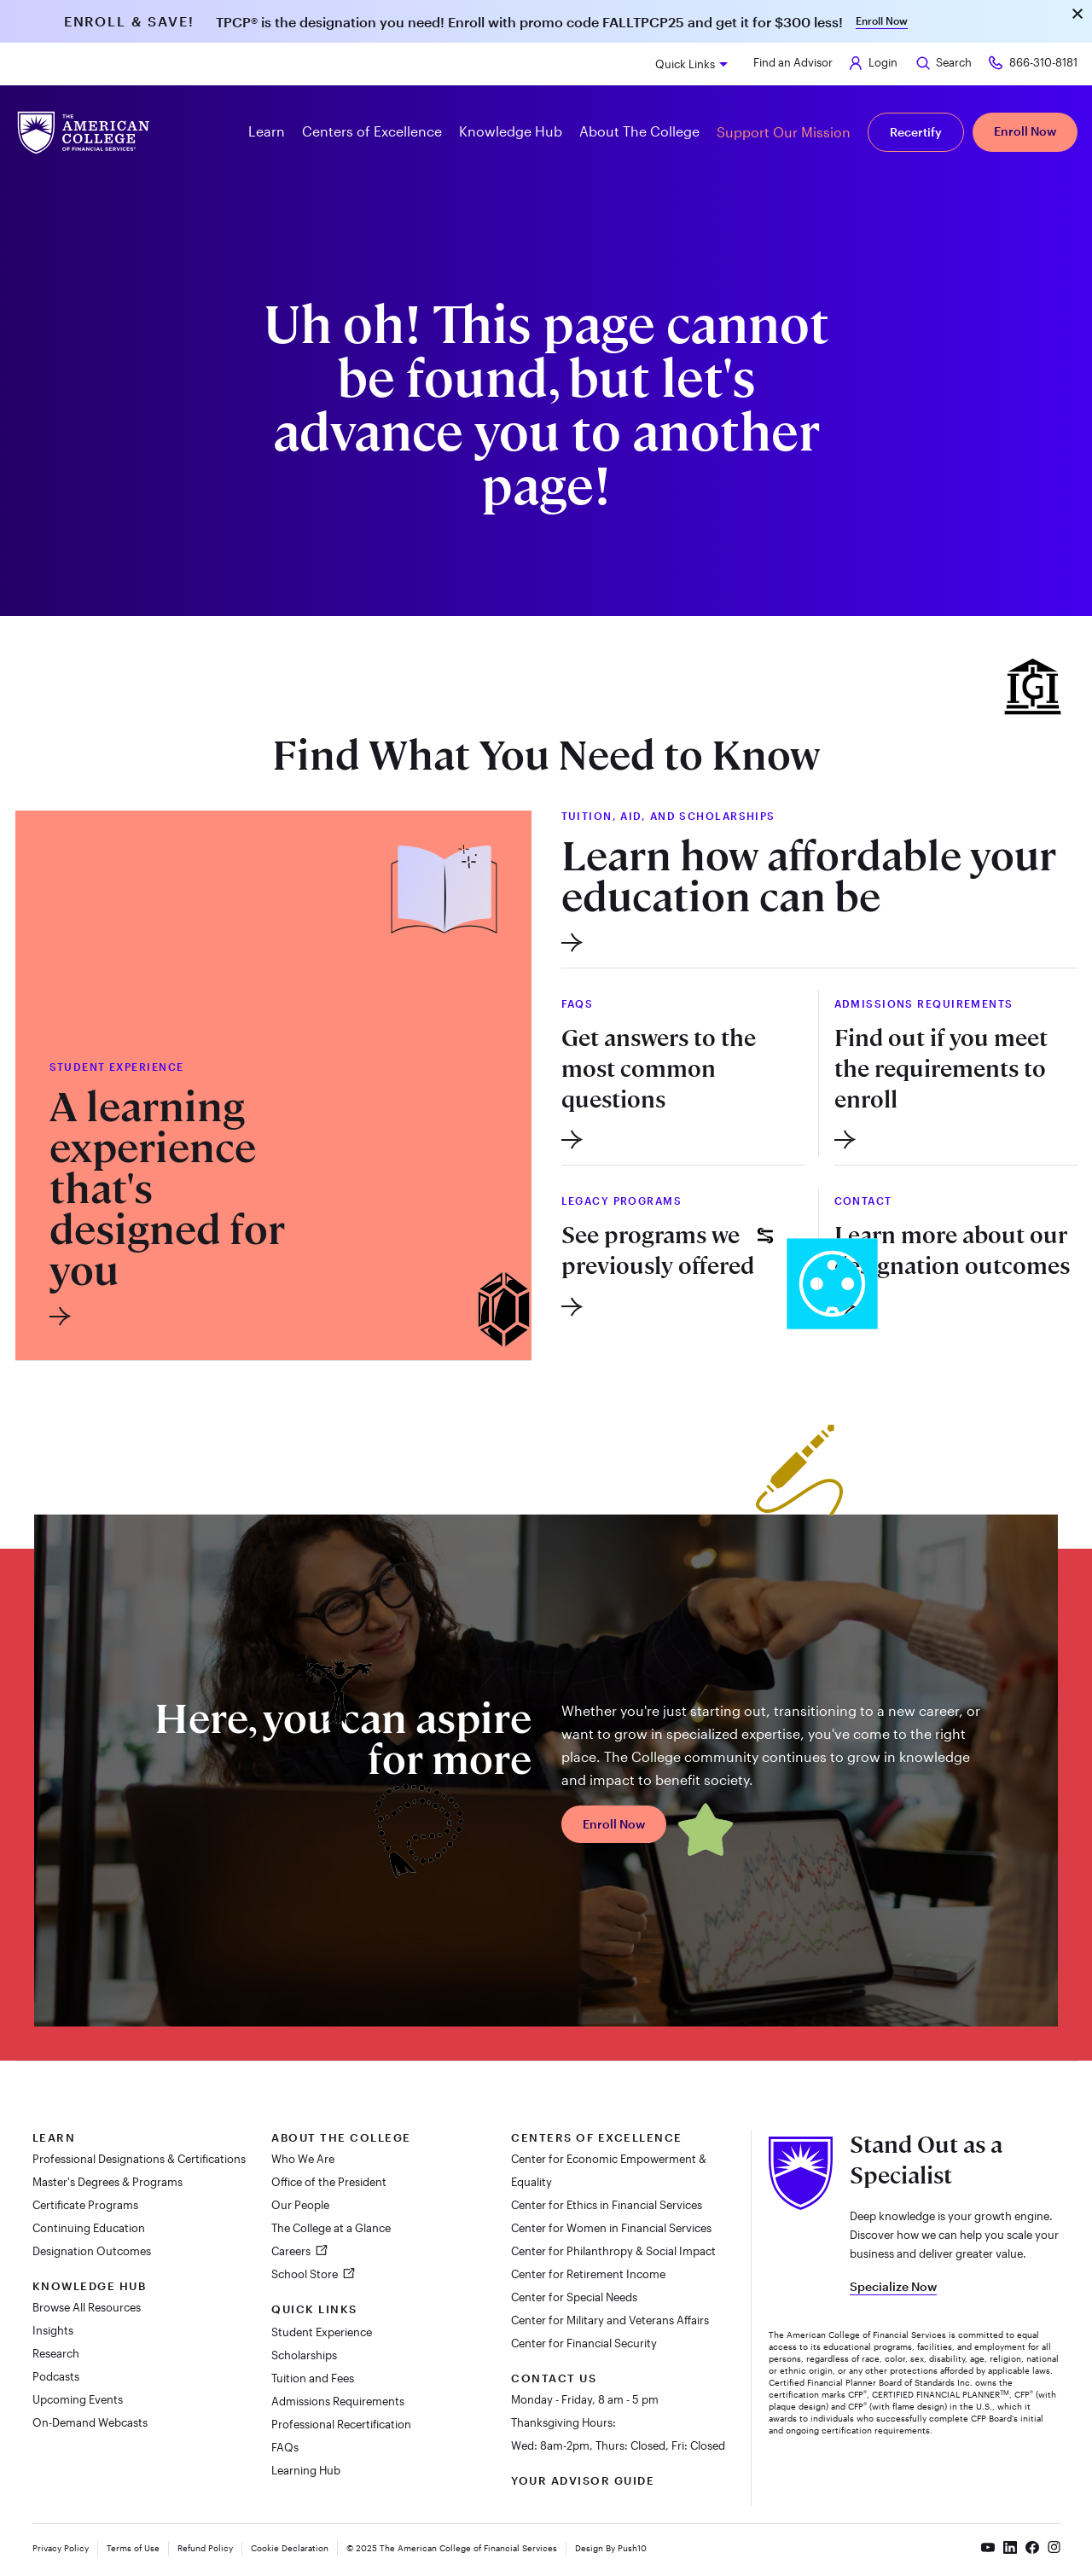  Describe the element at coordinates (1032, 686) in the screenshot. I see `access banking or financial services` at that location.